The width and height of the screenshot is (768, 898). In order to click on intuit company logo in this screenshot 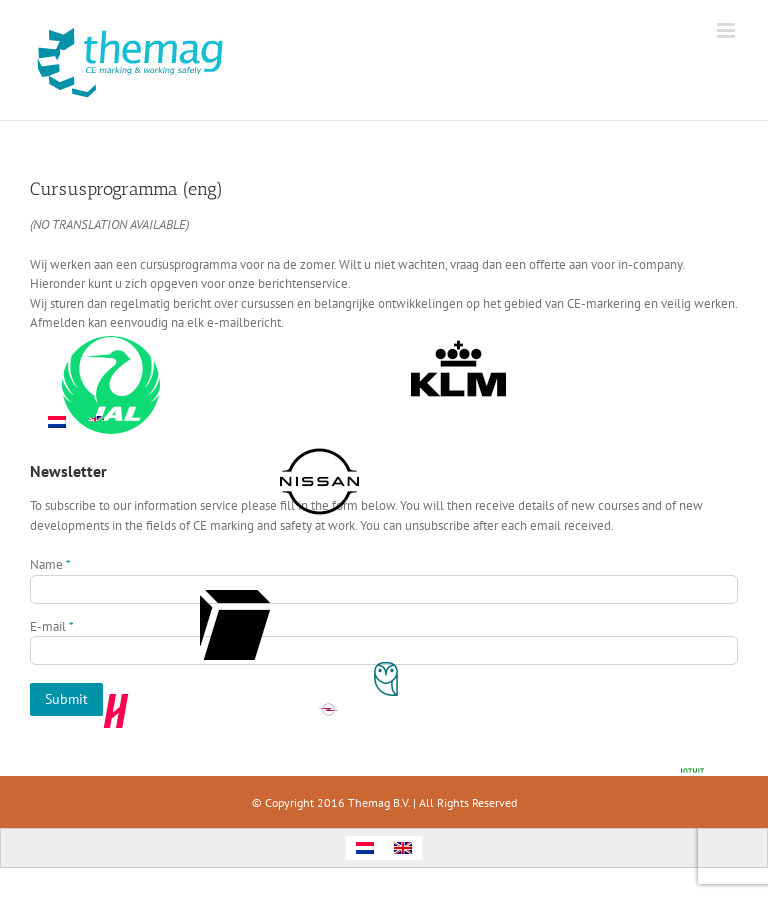, I will do `click(692, 770)`.